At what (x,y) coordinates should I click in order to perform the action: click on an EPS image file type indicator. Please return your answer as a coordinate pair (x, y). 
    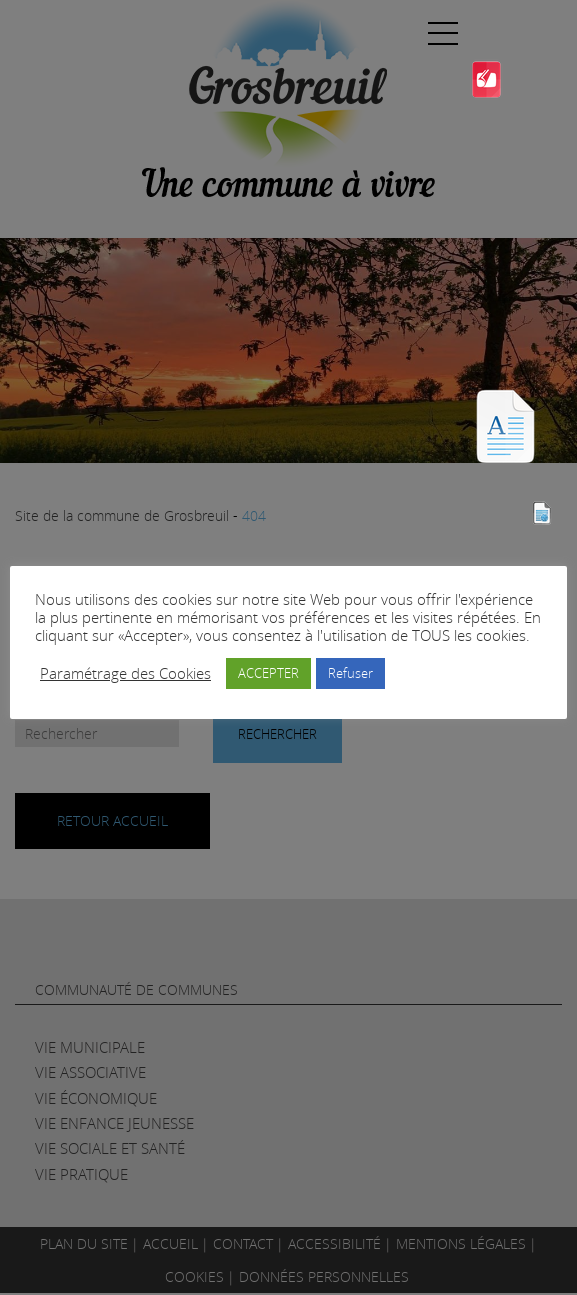
    Looking at the image, I should click on (486, 79).